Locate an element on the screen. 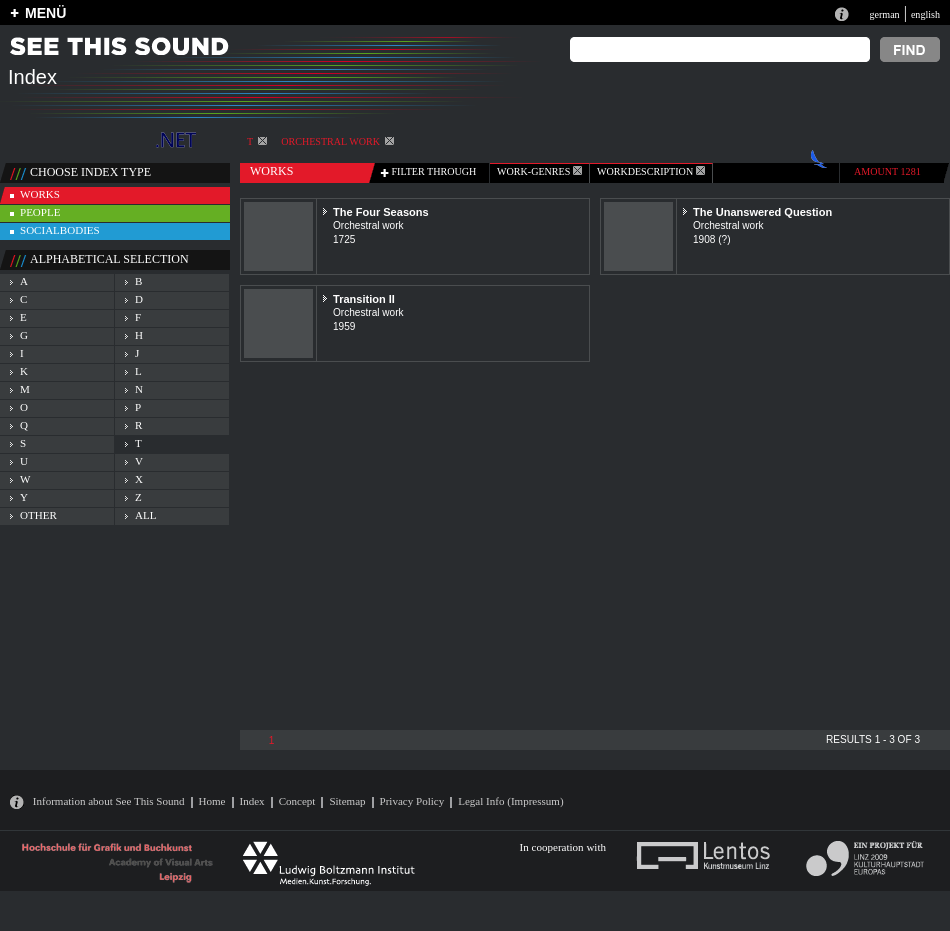  avianca airline app or website is located at coordinates (819, 159).